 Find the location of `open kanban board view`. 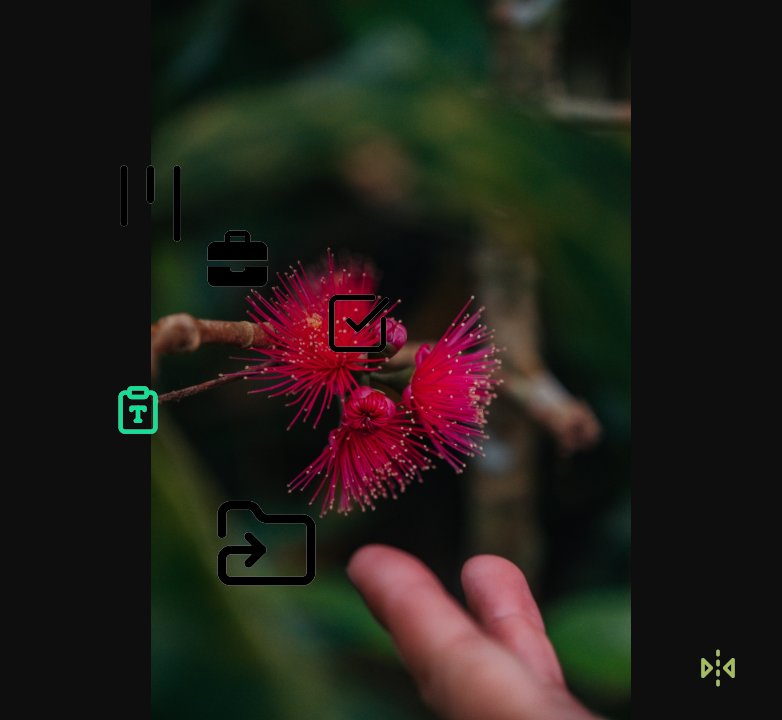

open kanban board view is located at coordinates (150, 203).